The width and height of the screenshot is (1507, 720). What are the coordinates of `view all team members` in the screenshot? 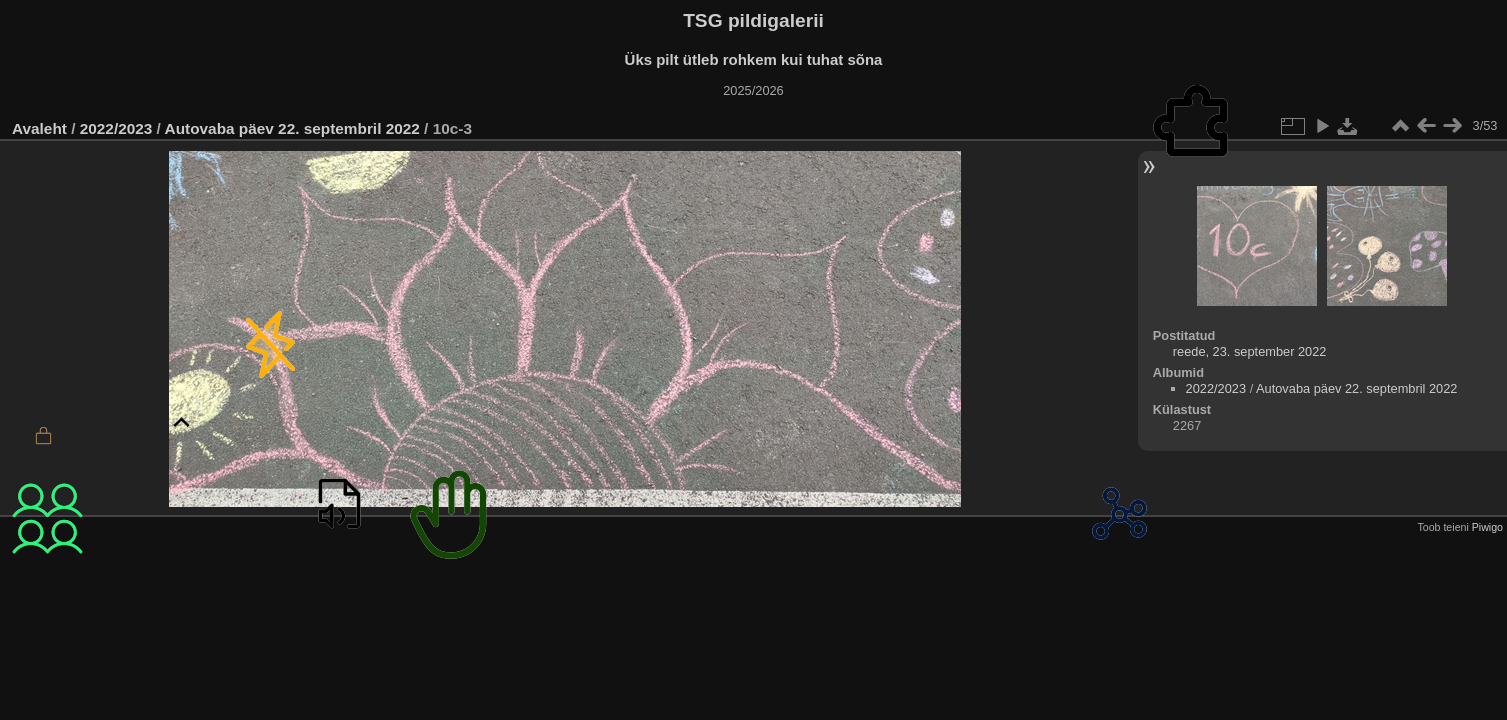 It's located at (47, 518).